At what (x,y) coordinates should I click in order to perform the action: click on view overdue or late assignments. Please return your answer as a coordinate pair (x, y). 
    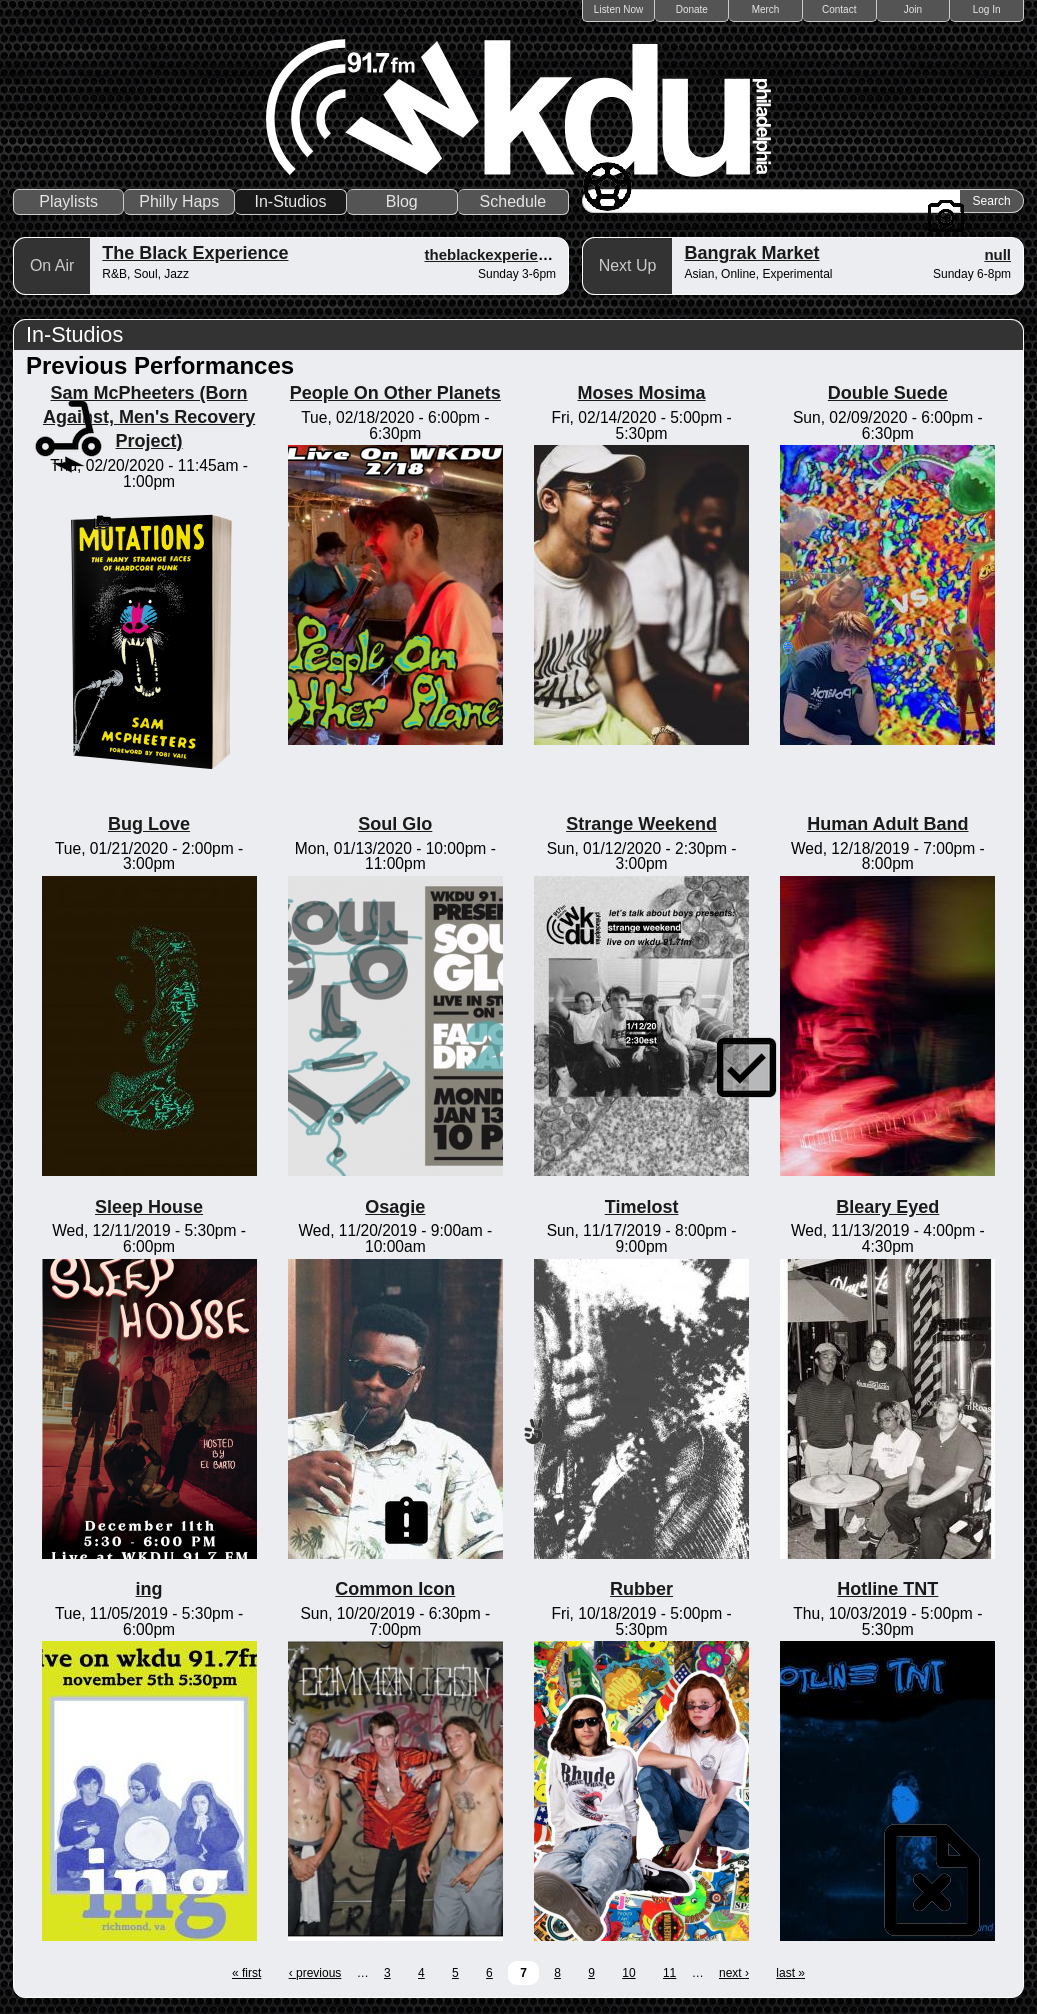
    Looking at the image, I should click on (406, 1522).